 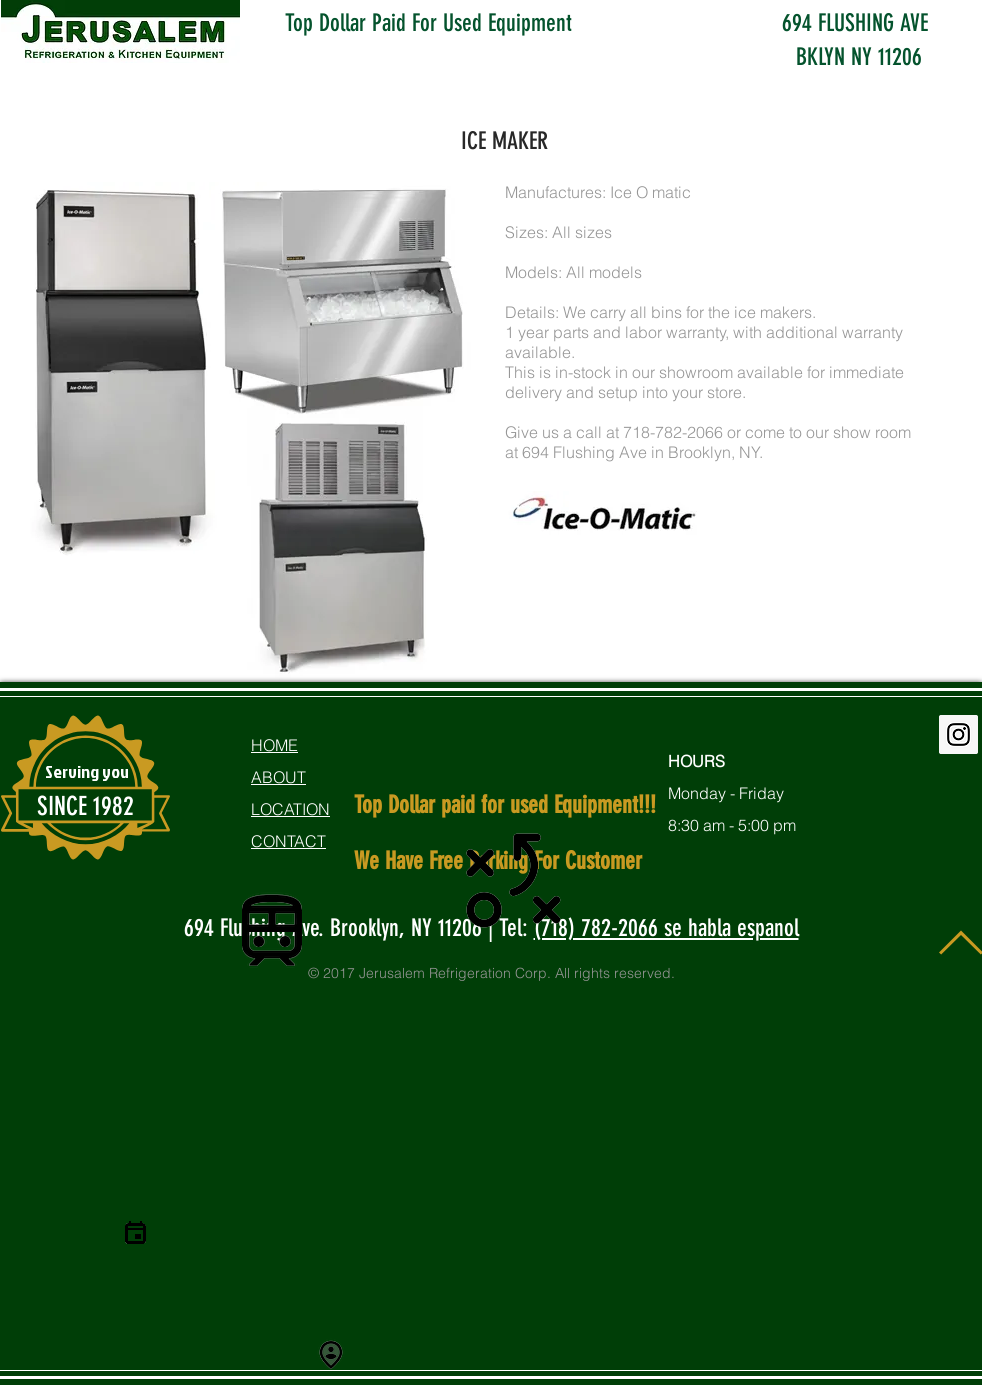 What do you see at coordinates (331, 1355) in the screenshot?
I see `view a person's location on the map` at bounding box center [331, 1355].